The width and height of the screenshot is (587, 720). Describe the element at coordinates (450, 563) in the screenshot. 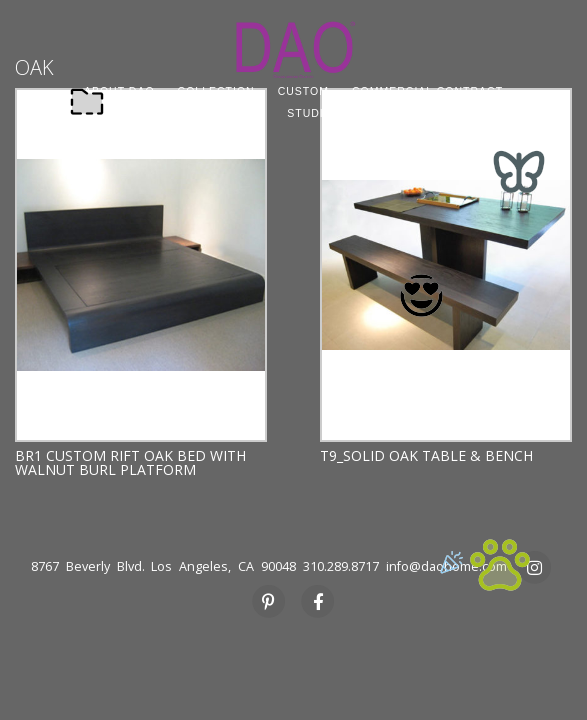

I see `celebrate a completed milestone or achievement` at that location.